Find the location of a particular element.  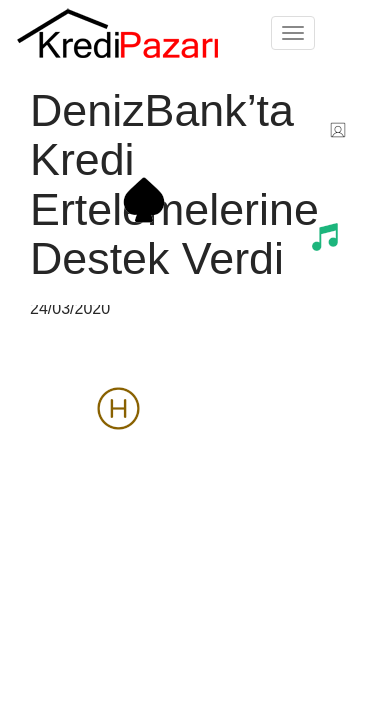

indicates a hospital or helipad location is located at coordinates (118, 408).